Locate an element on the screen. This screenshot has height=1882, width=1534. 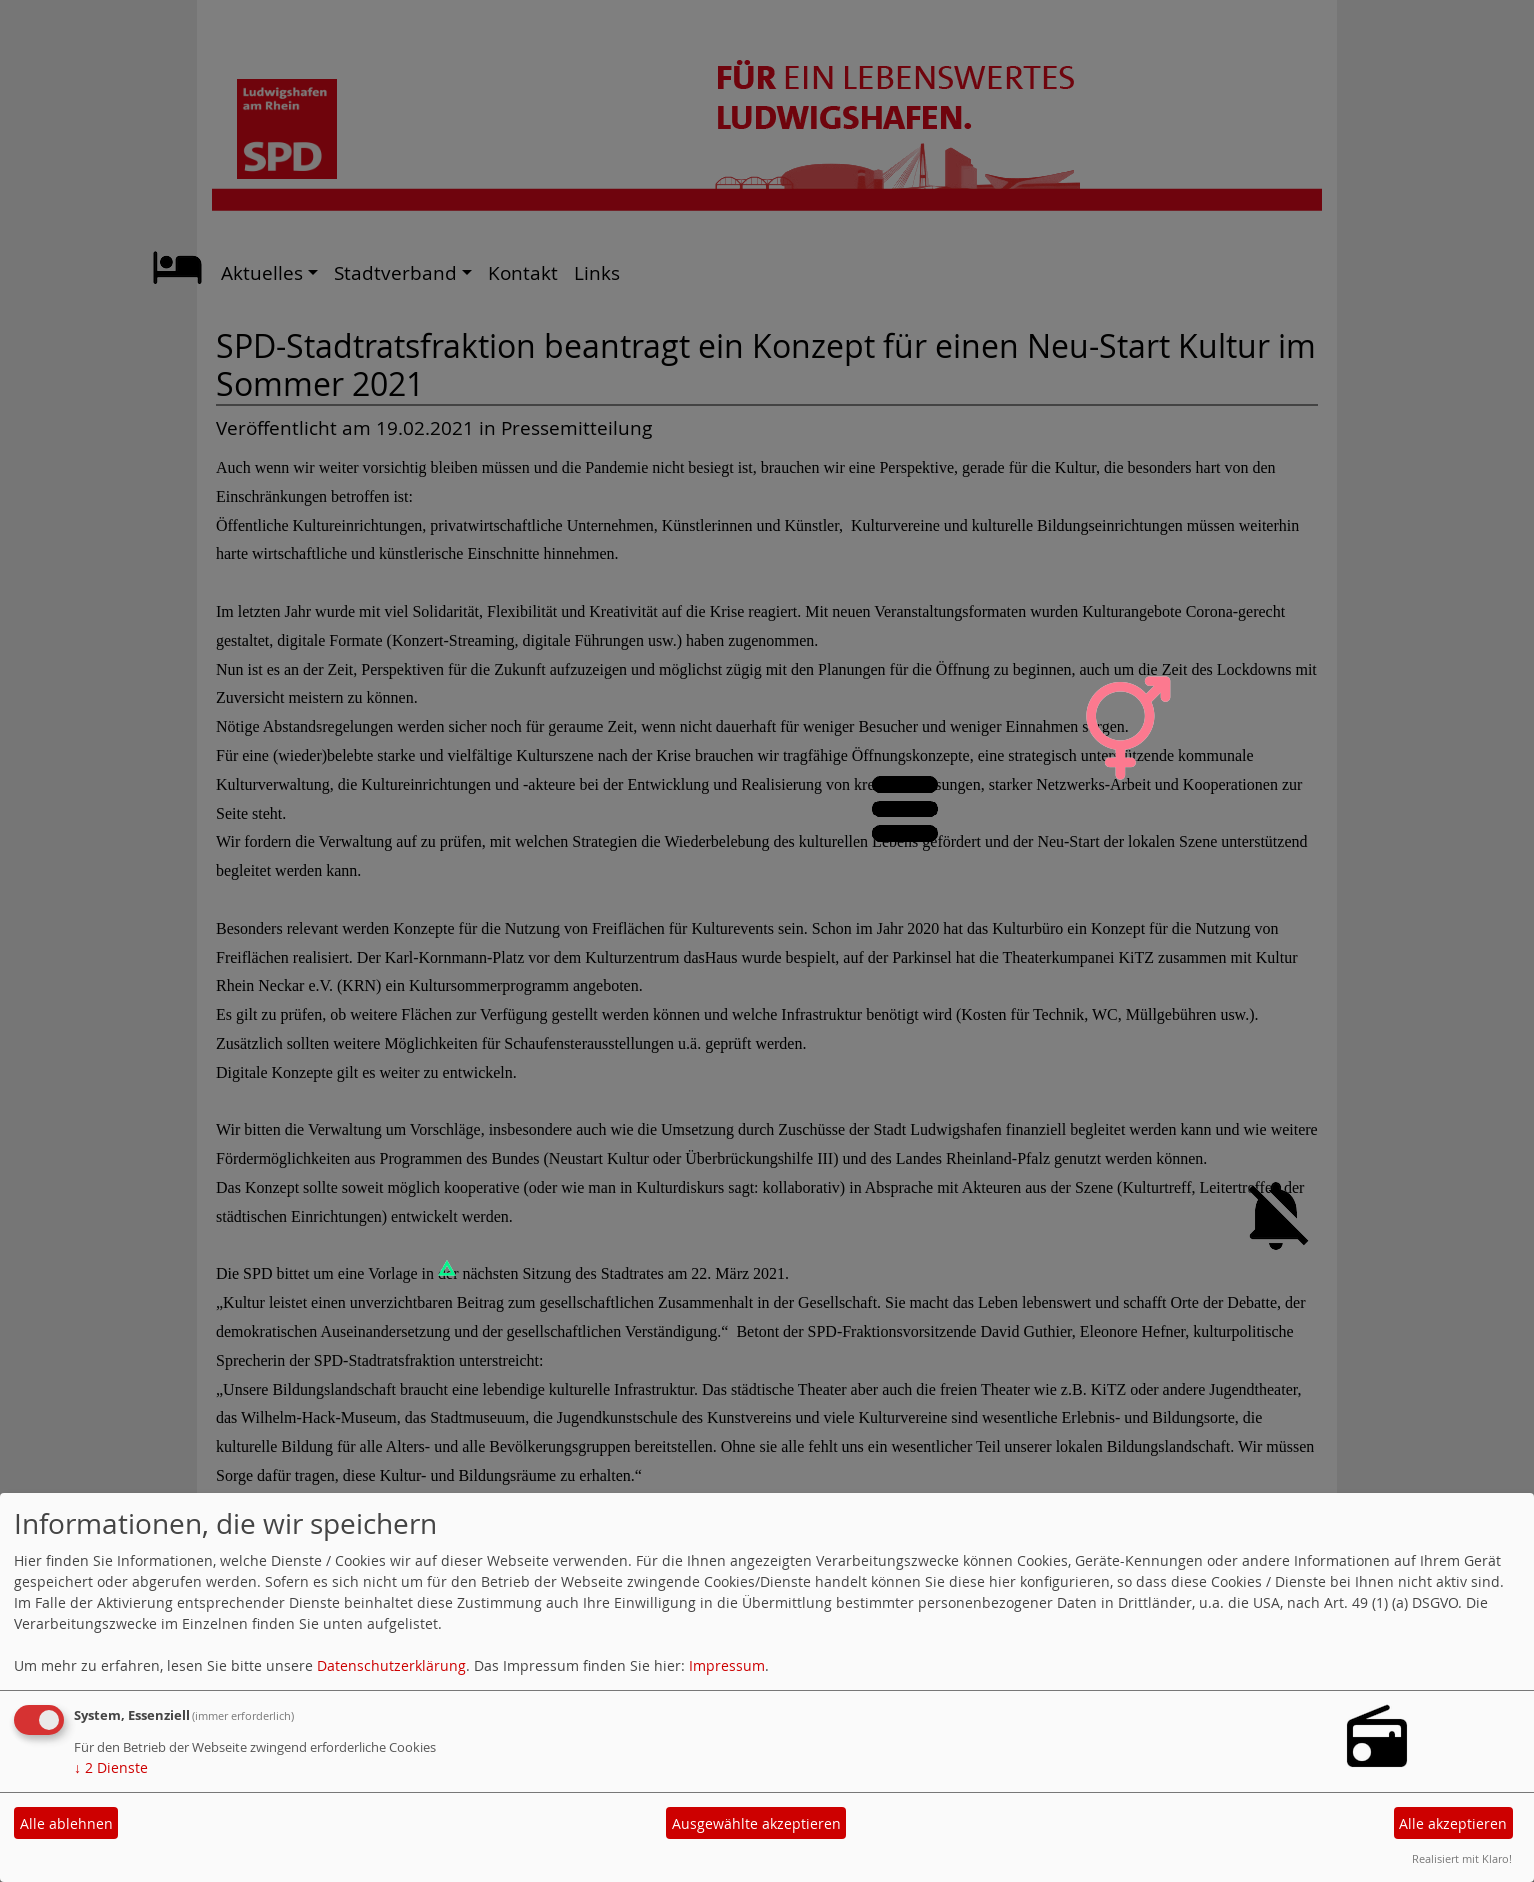
find nearby hotels or accommodations is located at coordinates (177, 266).